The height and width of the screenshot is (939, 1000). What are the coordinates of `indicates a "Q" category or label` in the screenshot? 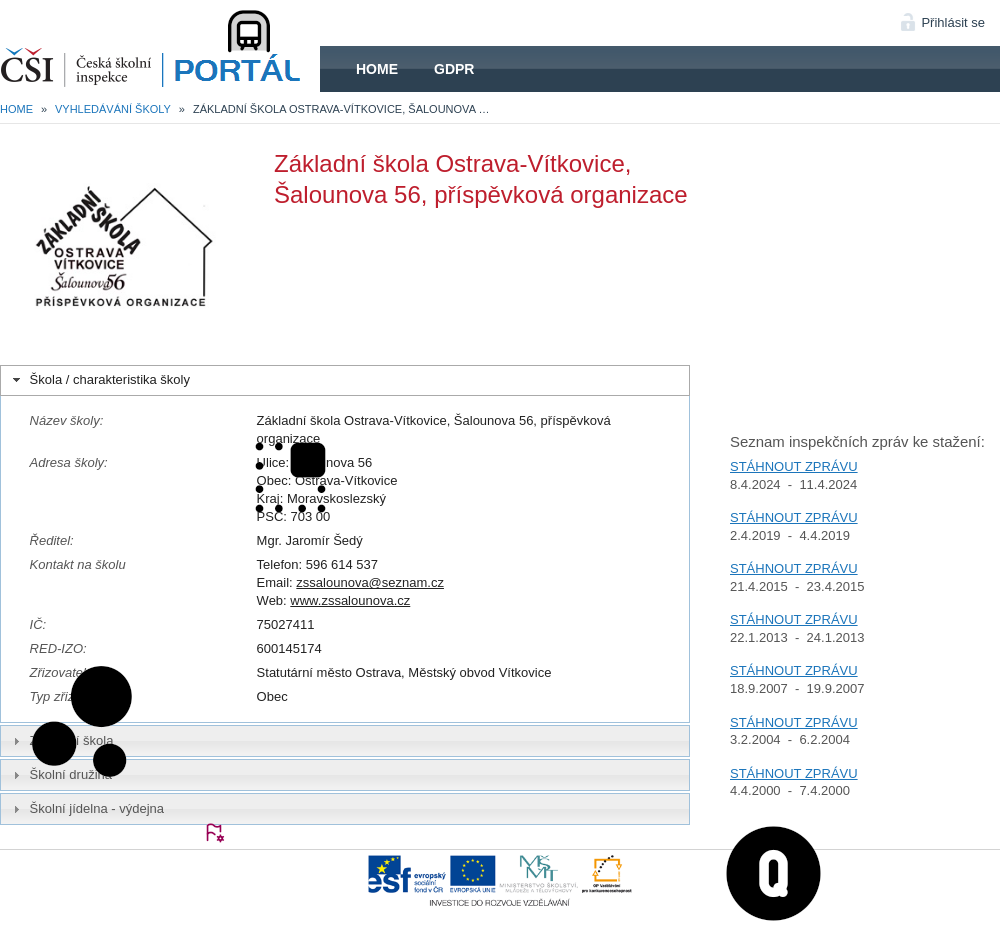 It's located at (773, 873).